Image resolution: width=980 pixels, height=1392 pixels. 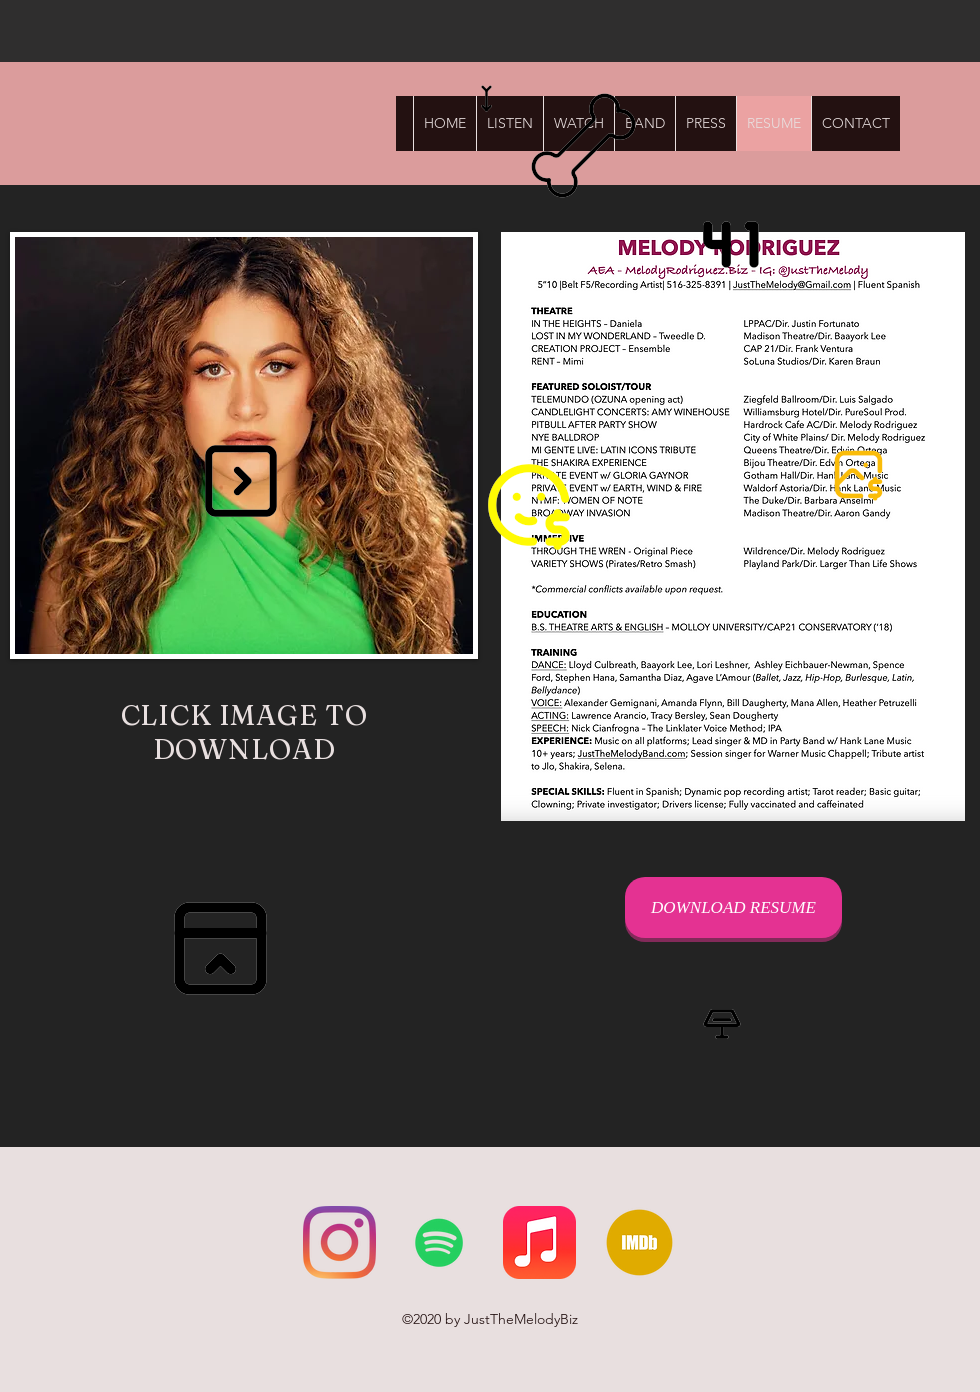 I want to click on scroll down to view more content, so click(x=486, y=98).